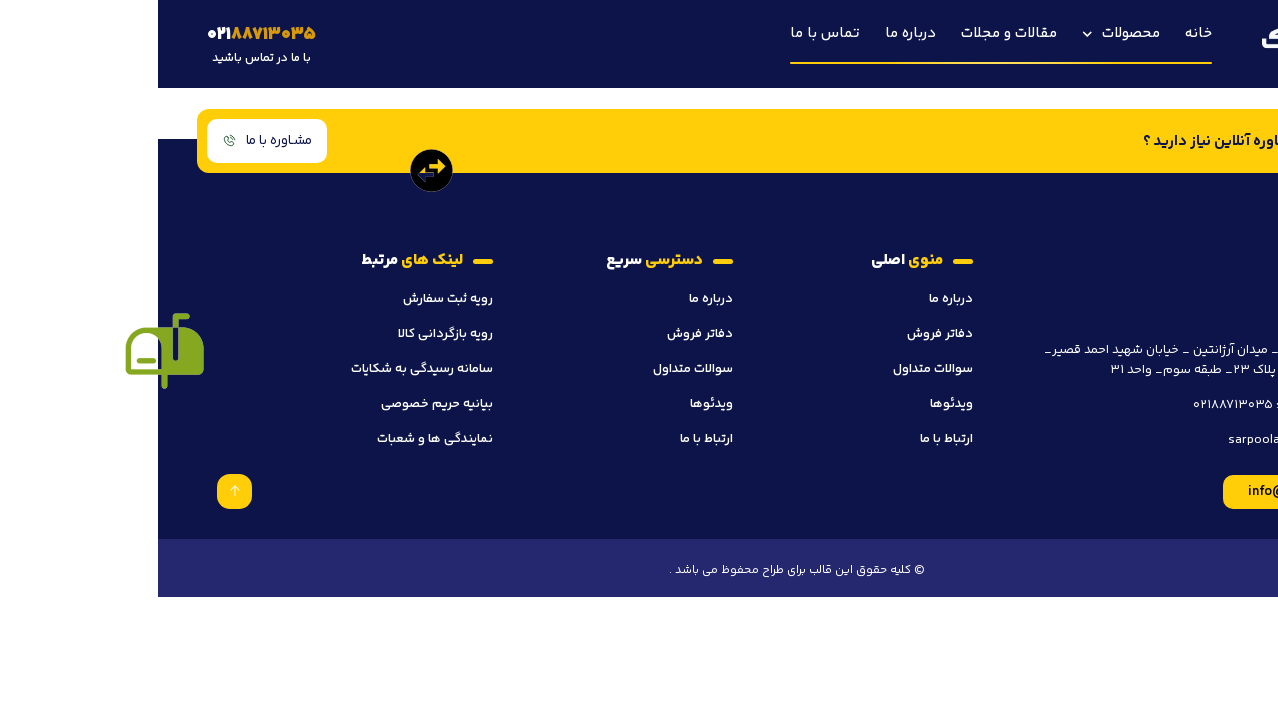  What do you see at coordinates (164, 352) in the screenshot?
I see `access your mailbox or inbox` at bounding box center [164, 352].